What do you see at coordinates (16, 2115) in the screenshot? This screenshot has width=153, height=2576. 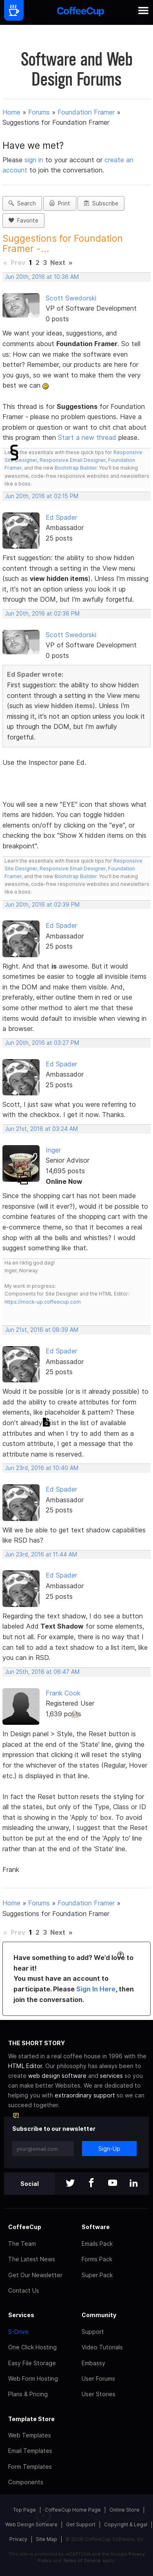 I see `remove a message from the conversation` at bounding box center [16, 2115].